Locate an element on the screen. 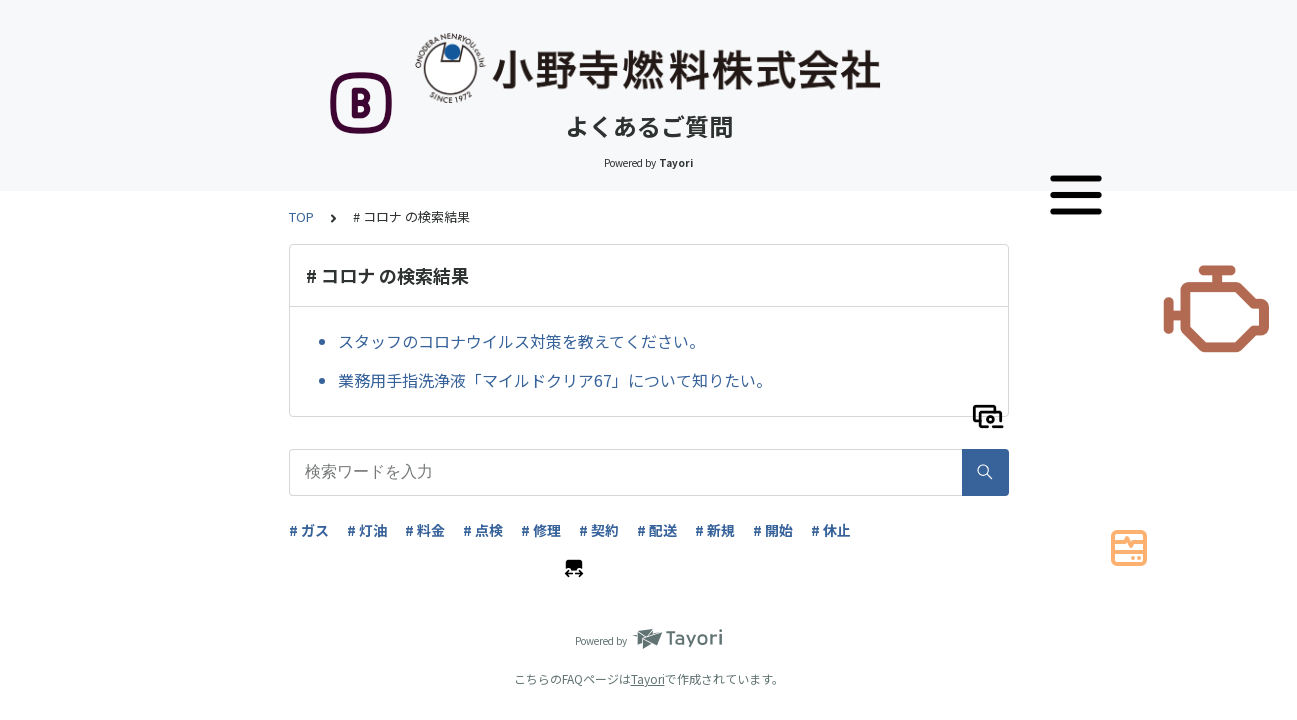 Image resolution: width=1297 pixels, height=720 pixels. view heart rate or vital signs data is located at coordinates (1129, 548).